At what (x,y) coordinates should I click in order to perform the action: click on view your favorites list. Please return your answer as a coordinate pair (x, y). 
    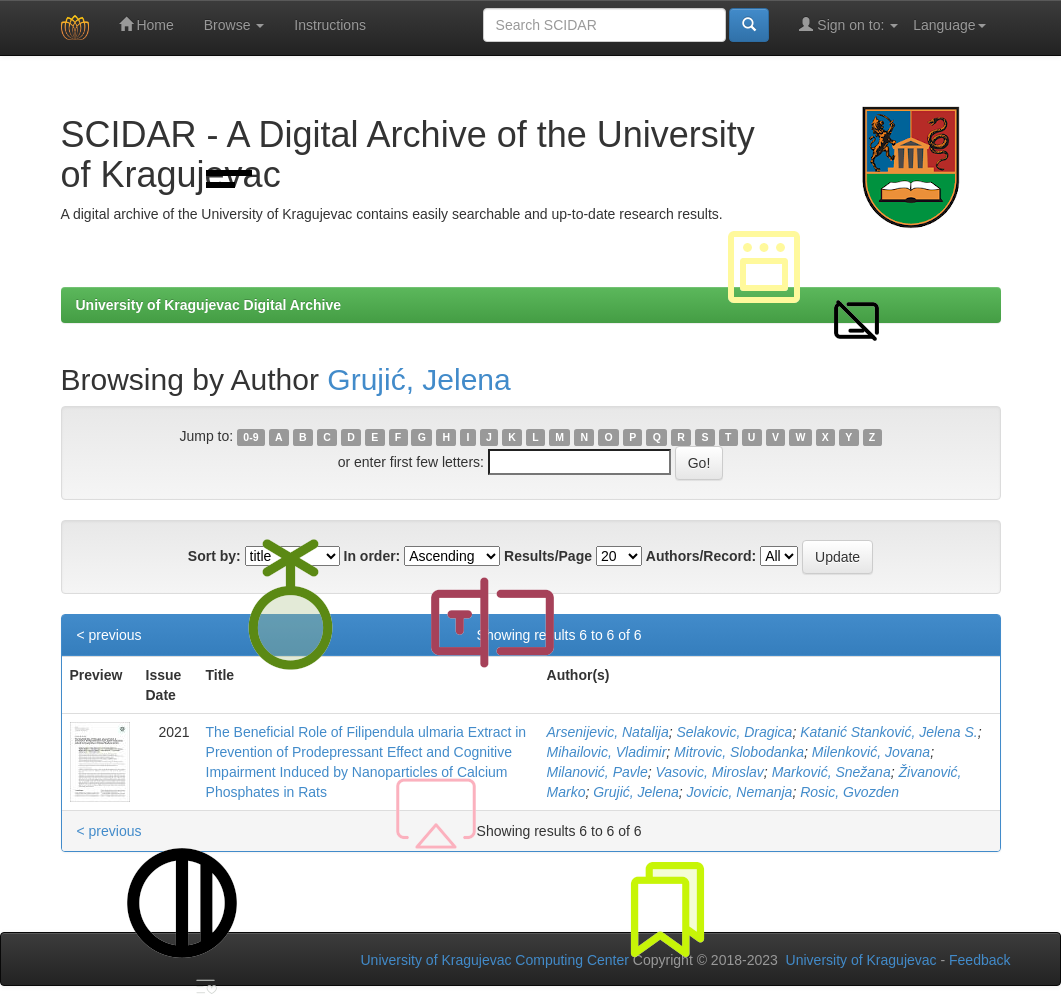
    Looking at the image, I should click on (205, 986).